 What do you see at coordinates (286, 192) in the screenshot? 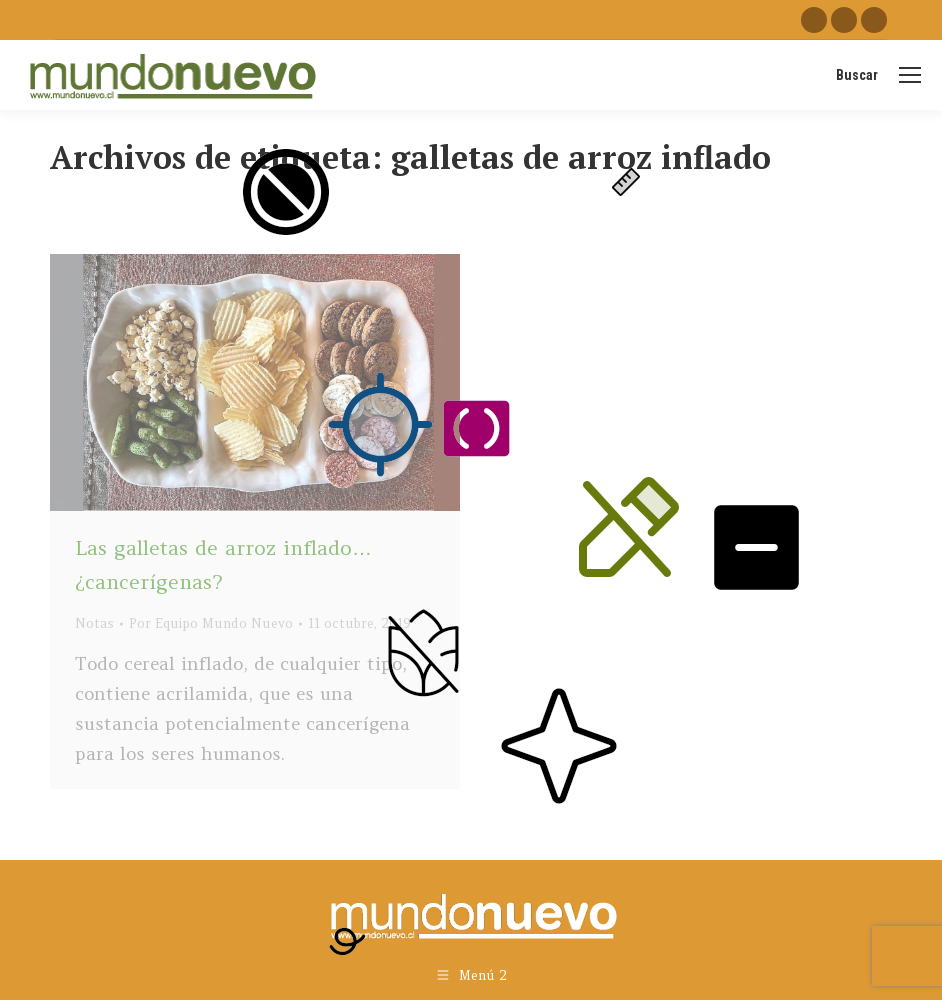
I see `indicates a blocked or prohibited action` at bounding box center [286, 192].